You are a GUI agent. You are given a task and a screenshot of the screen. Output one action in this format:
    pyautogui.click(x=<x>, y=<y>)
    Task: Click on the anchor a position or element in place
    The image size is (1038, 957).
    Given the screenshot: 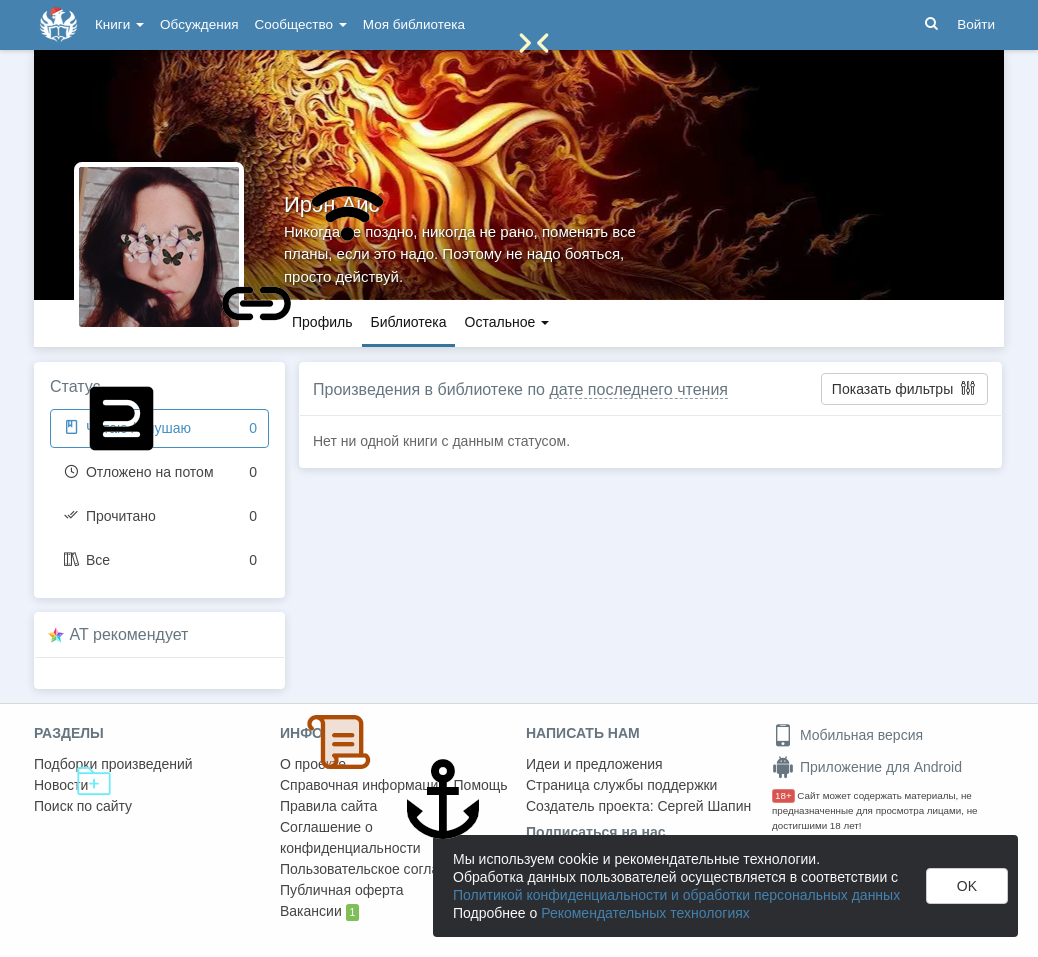 What is the action you would take?
    pyautogui.click(x=443, y=799)
    